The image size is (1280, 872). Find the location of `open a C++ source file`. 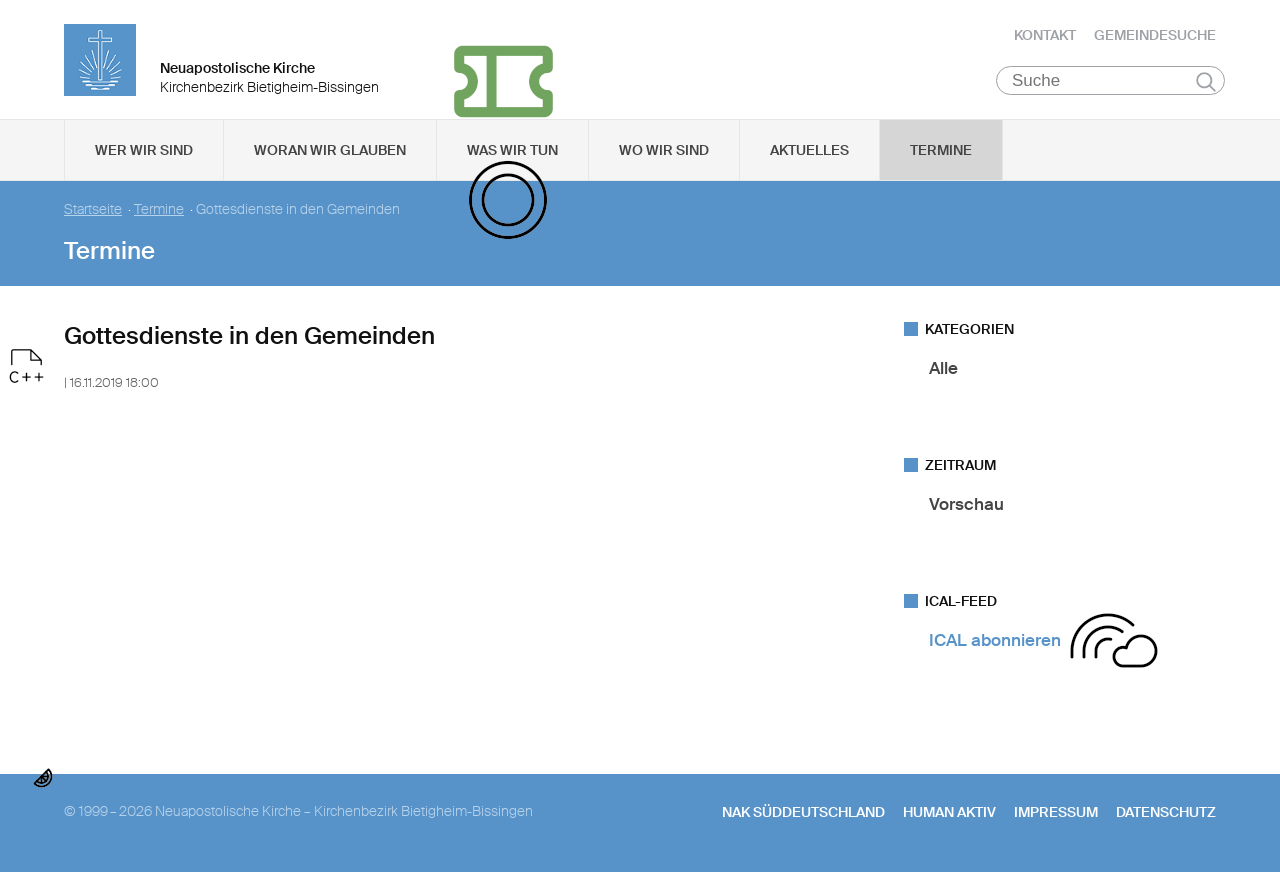

open a C++ source file is located at coordinates (26, 367).